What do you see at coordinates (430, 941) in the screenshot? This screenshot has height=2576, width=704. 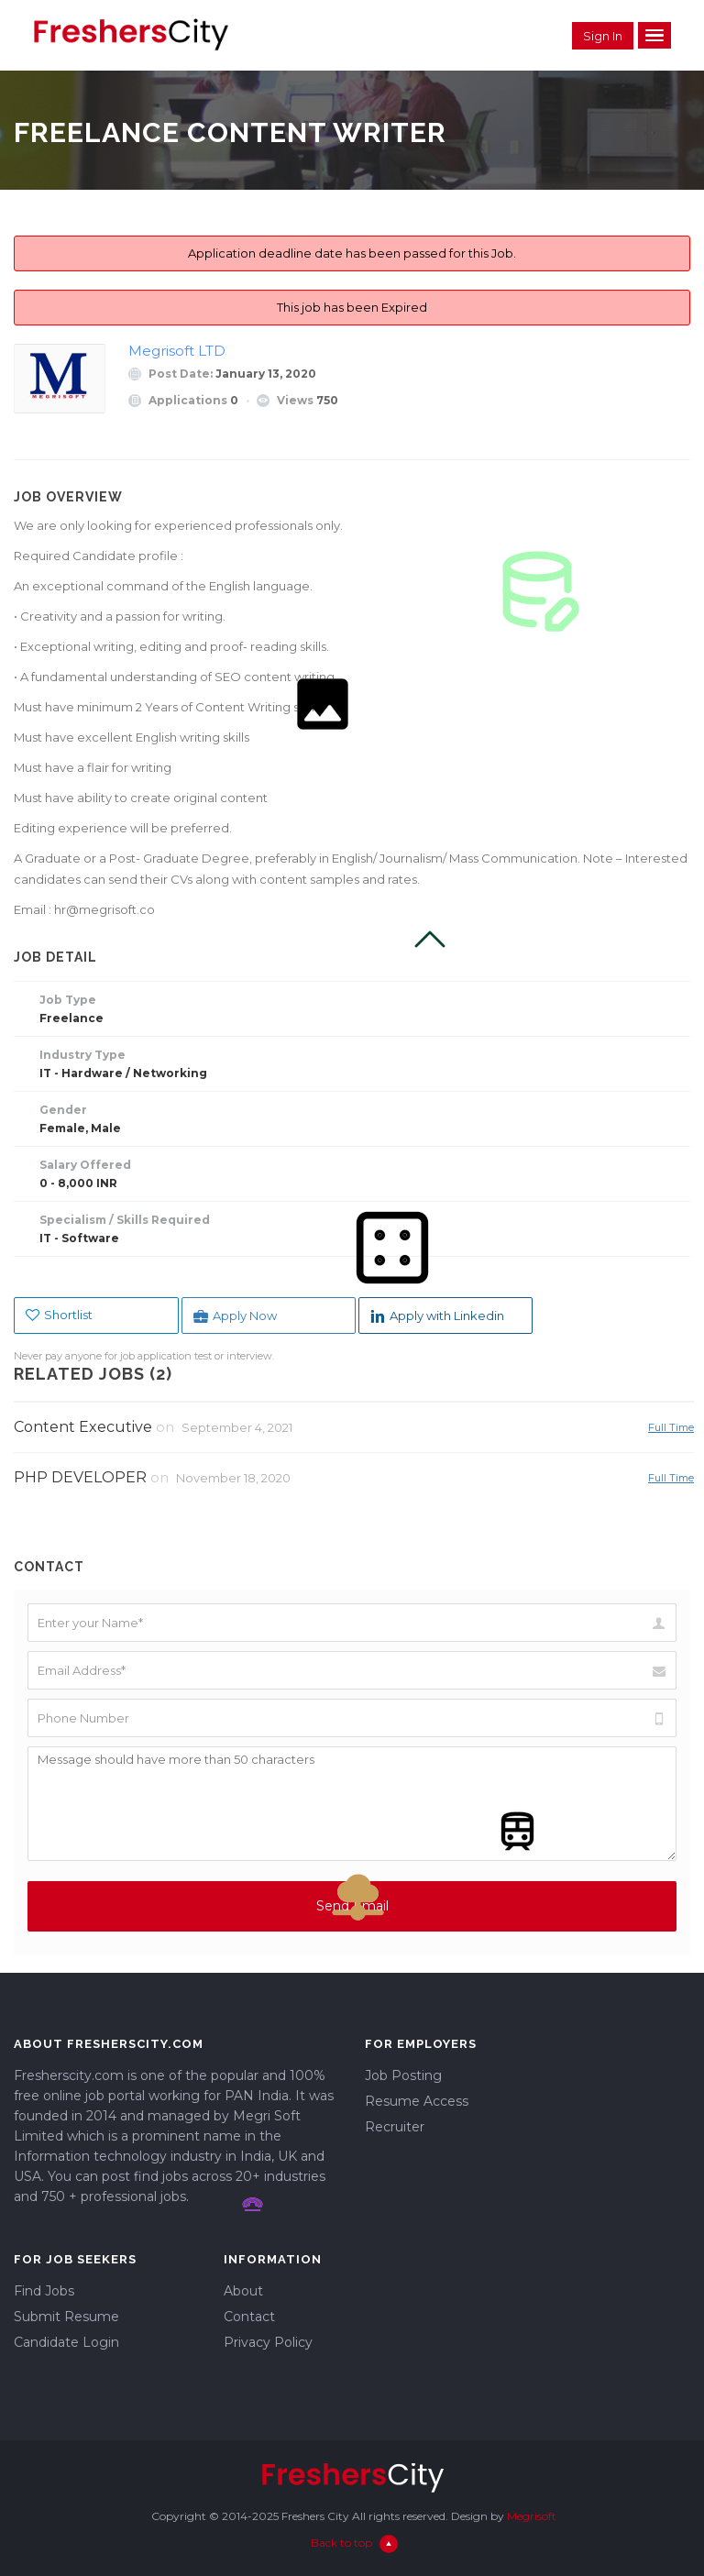 I see `collapse an expanded section` at bounding box center [430, 941].